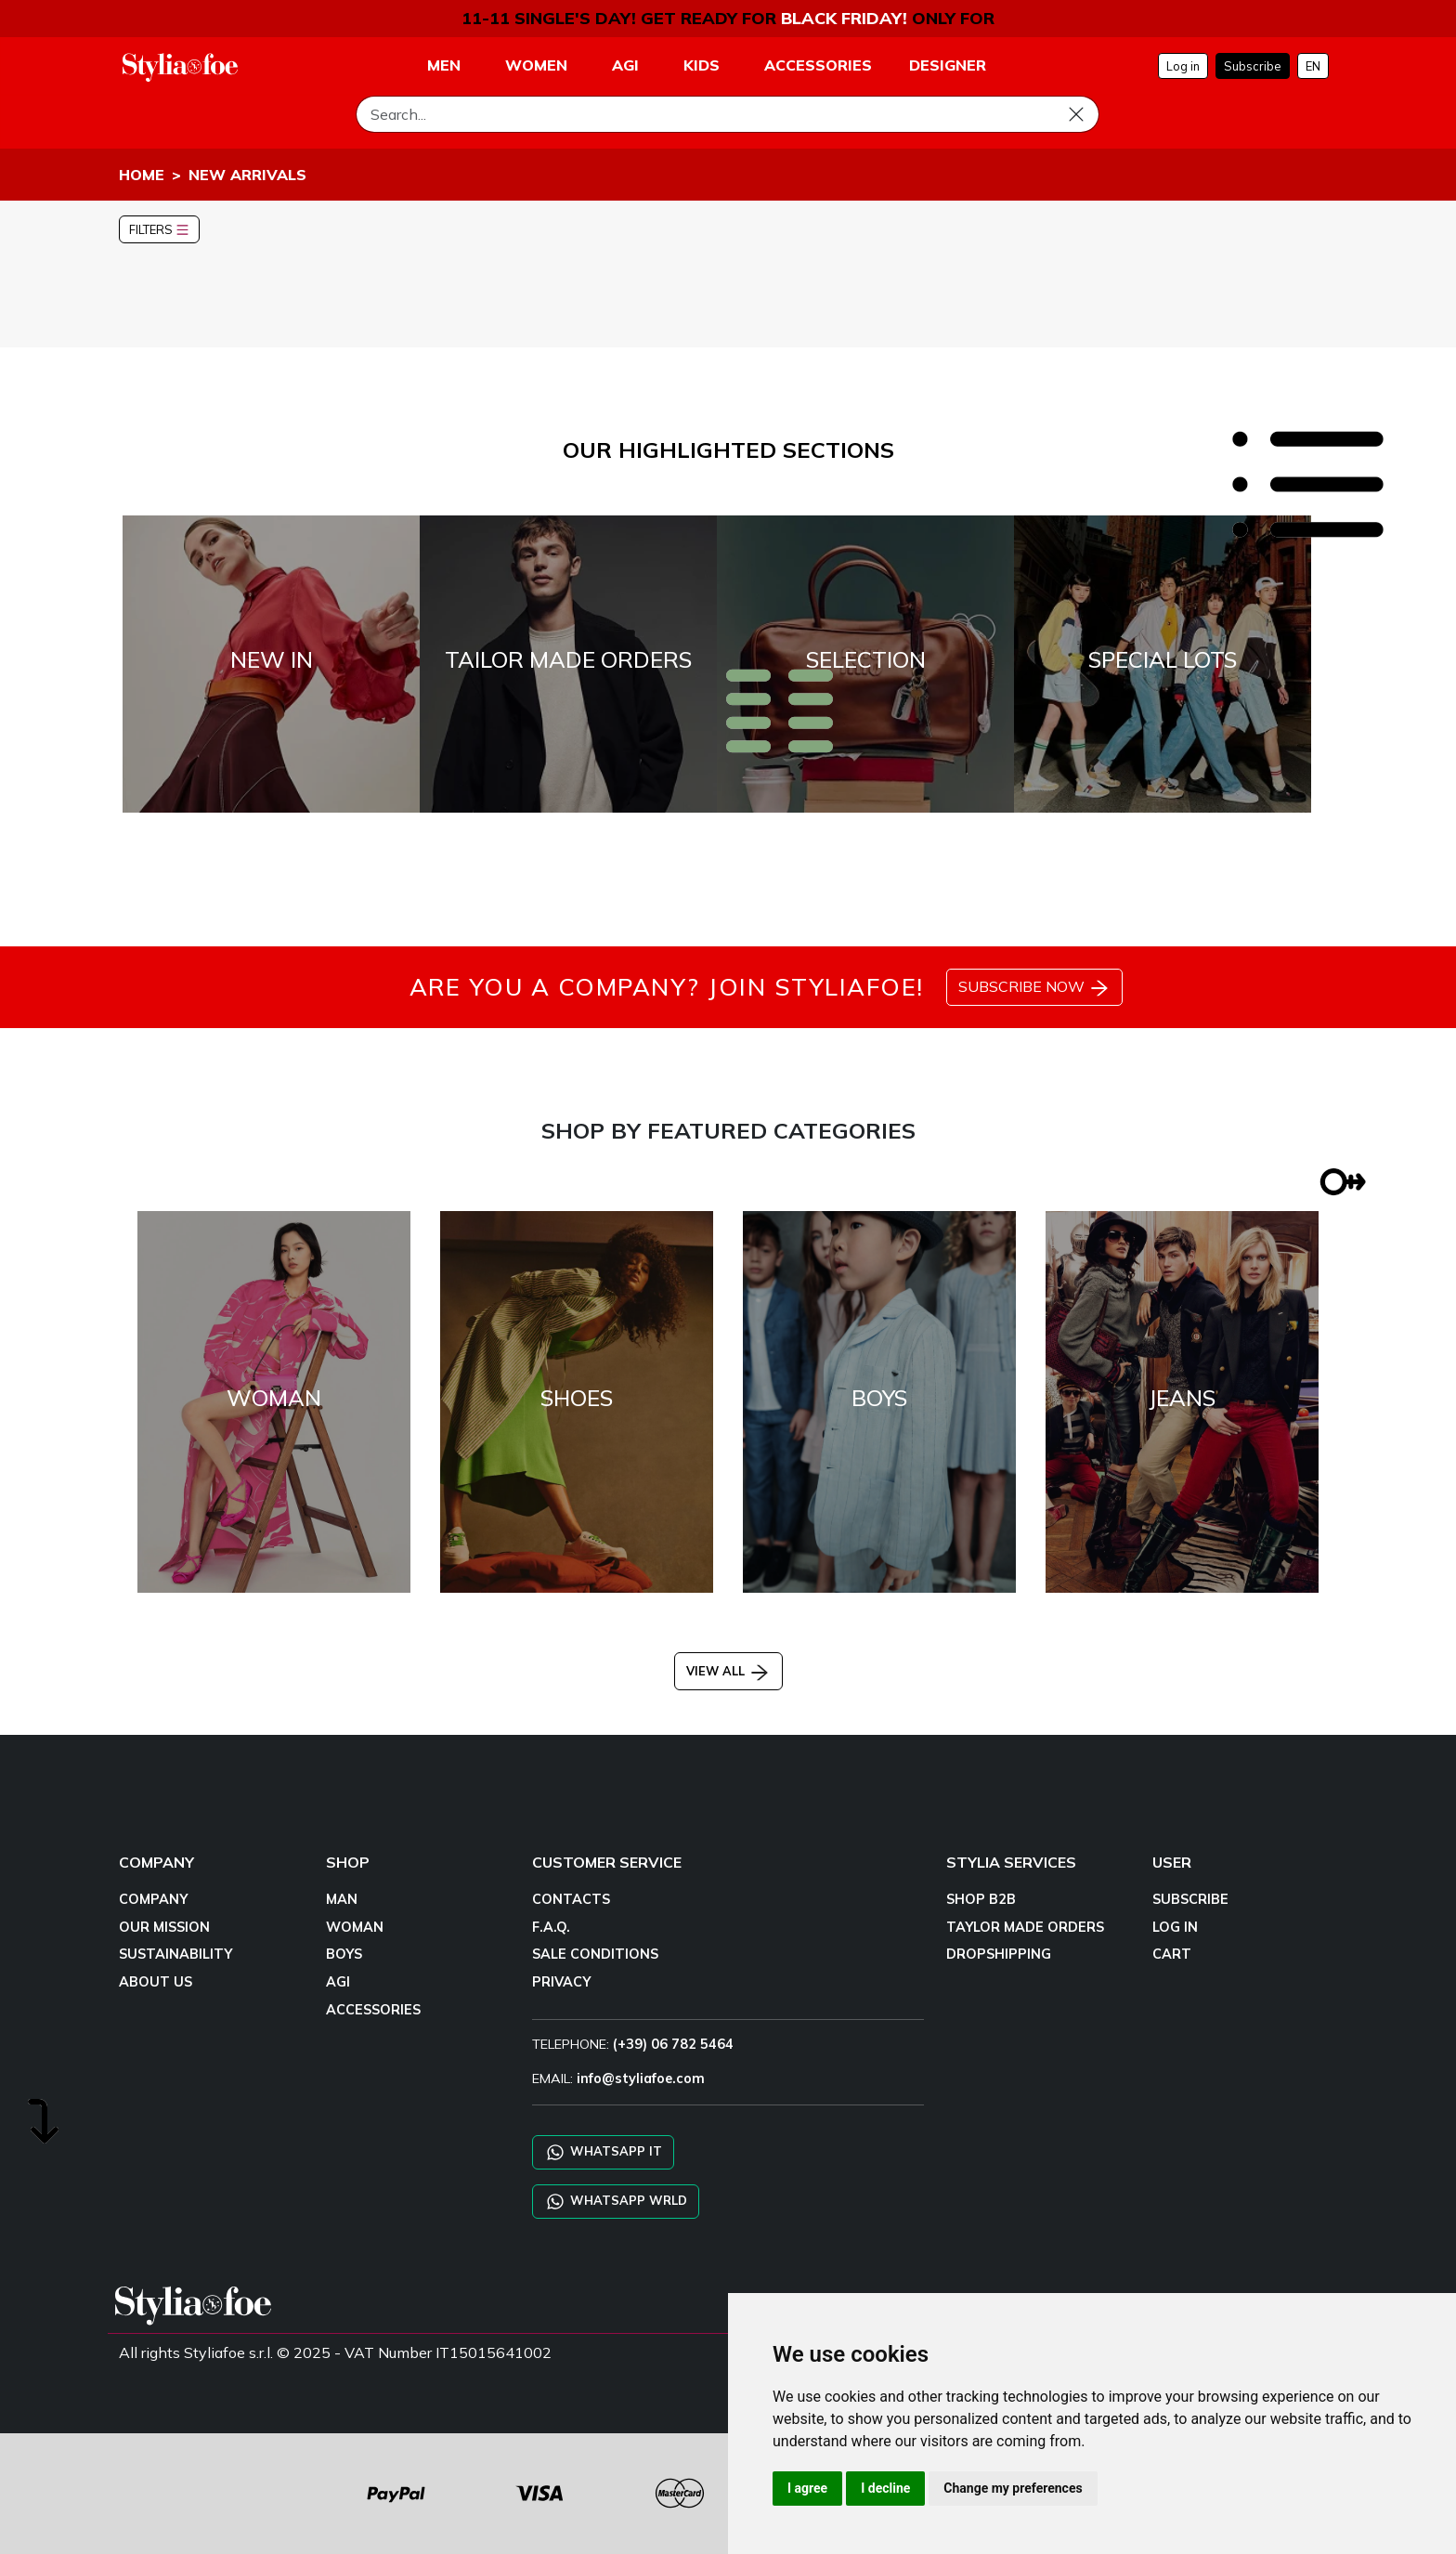 The image size is (1456, 2554). Describe the element at coordinates (1307, 484) in the screenshot. I see `view items in list format` at that location.